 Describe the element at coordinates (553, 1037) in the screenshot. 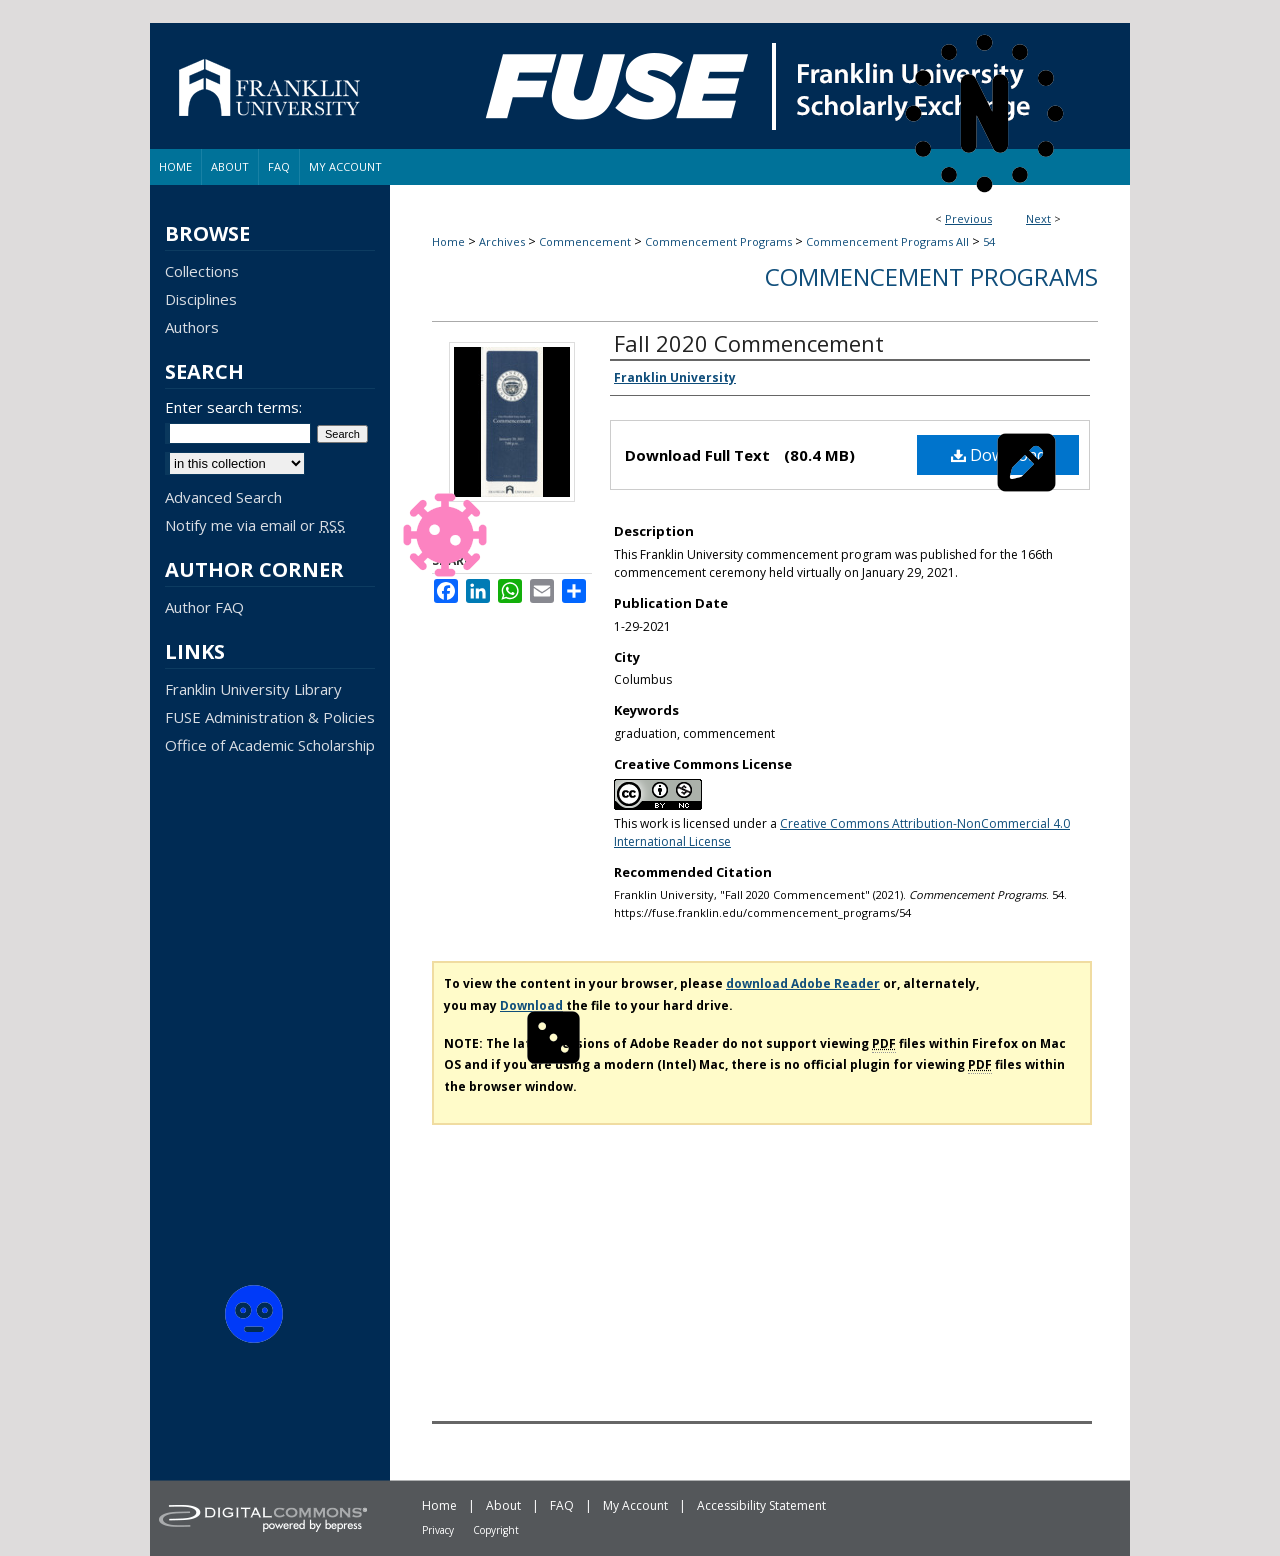

I see `randomize or shuffle content` at that location.